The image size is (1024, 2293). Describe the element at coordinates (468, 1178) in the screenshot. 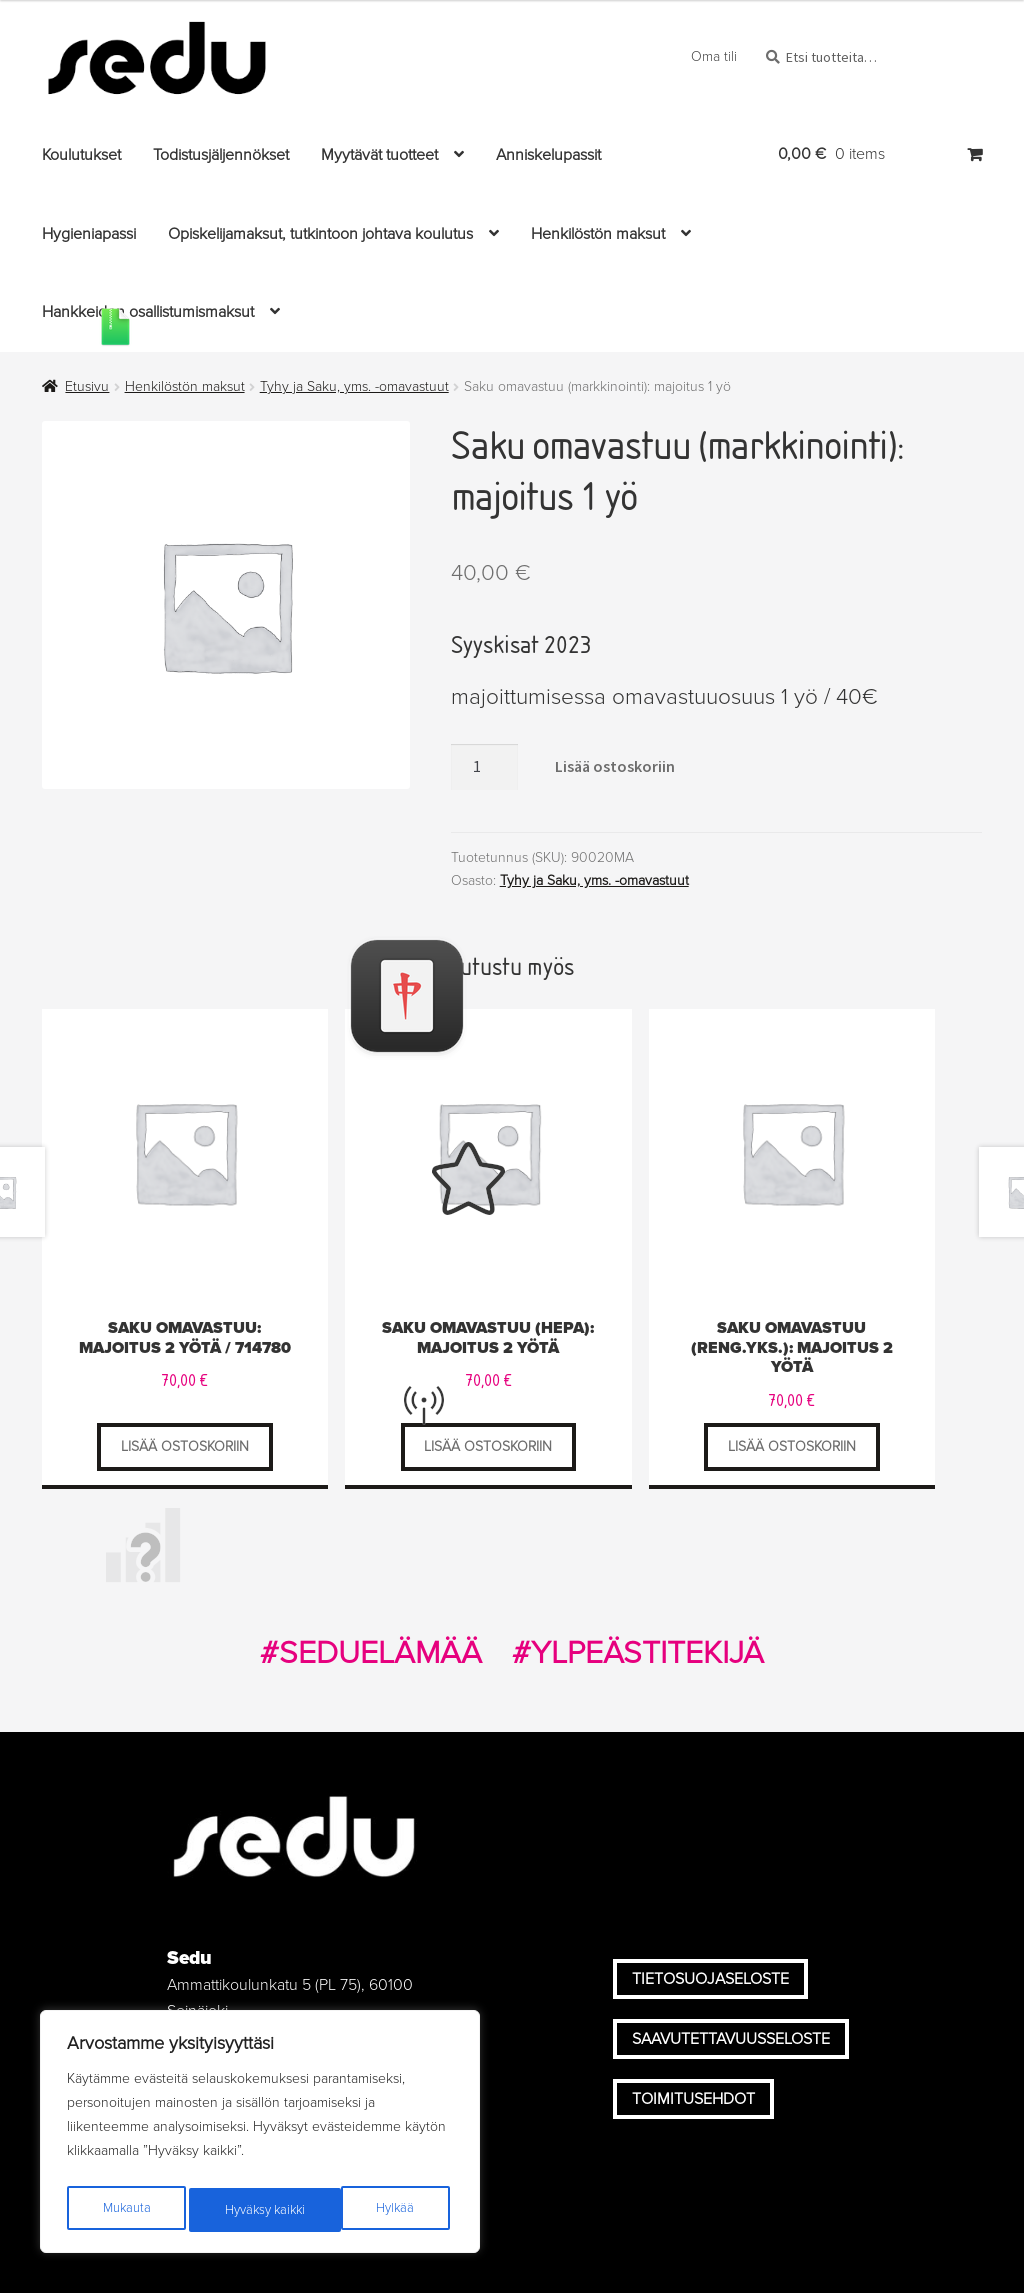

I see `access your favorites` at that location.